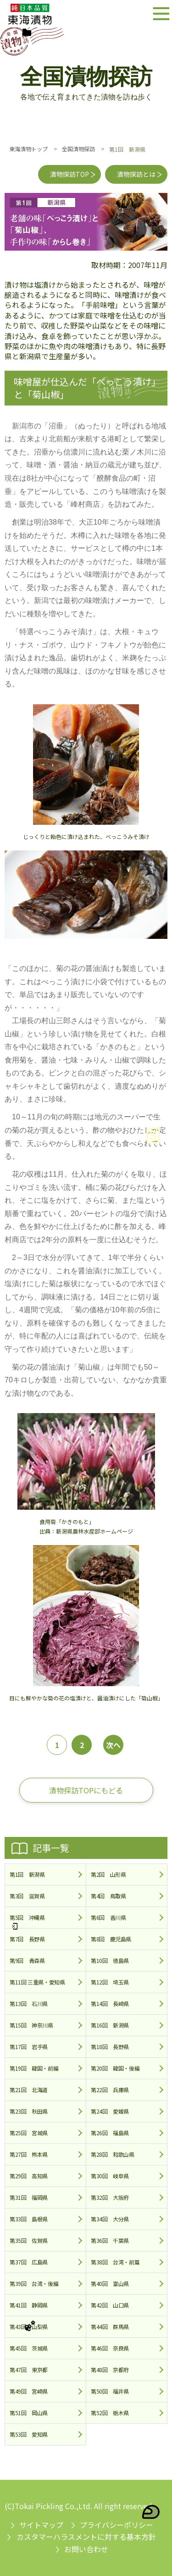  Describe the element at coordinates (30, 2326) in the screenshot. I see `access nature or outdoor-themed emoji` at that location.